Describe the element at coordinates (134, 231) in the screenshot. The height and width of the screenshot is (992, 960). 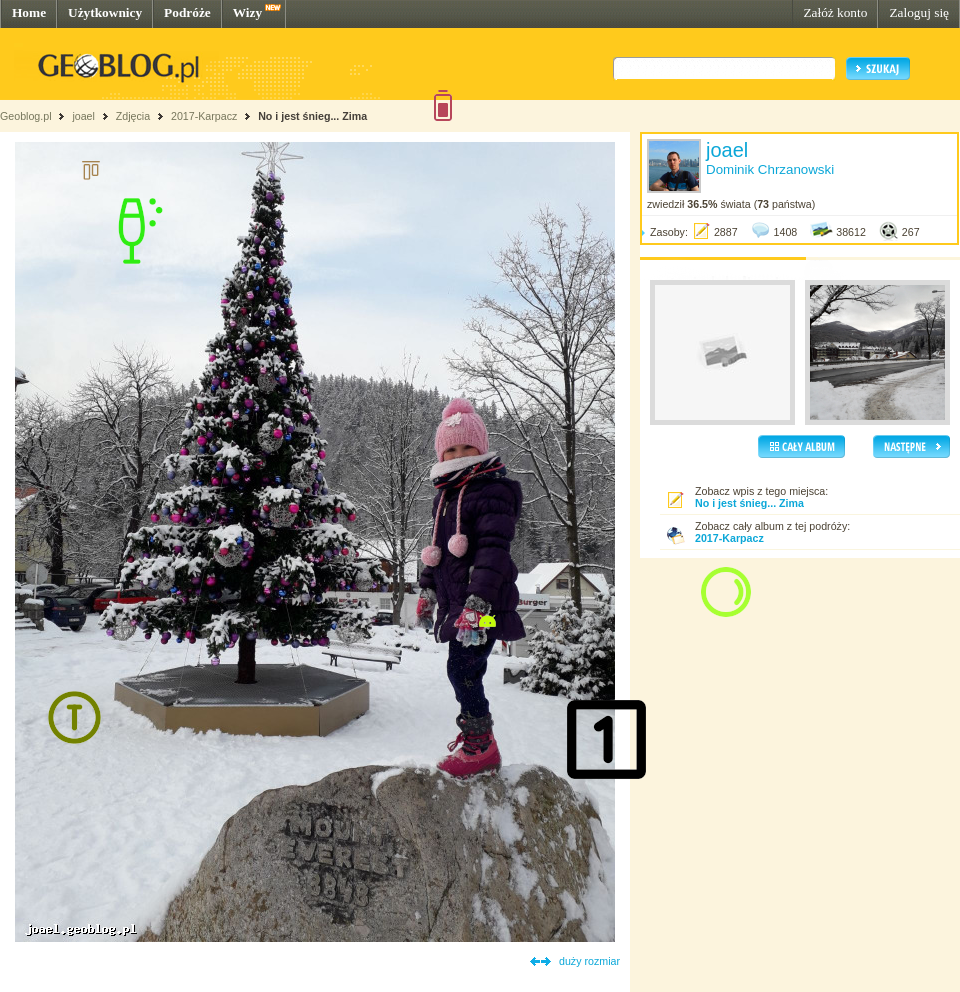
I see `celebrate an achievement or milestone` at that location.